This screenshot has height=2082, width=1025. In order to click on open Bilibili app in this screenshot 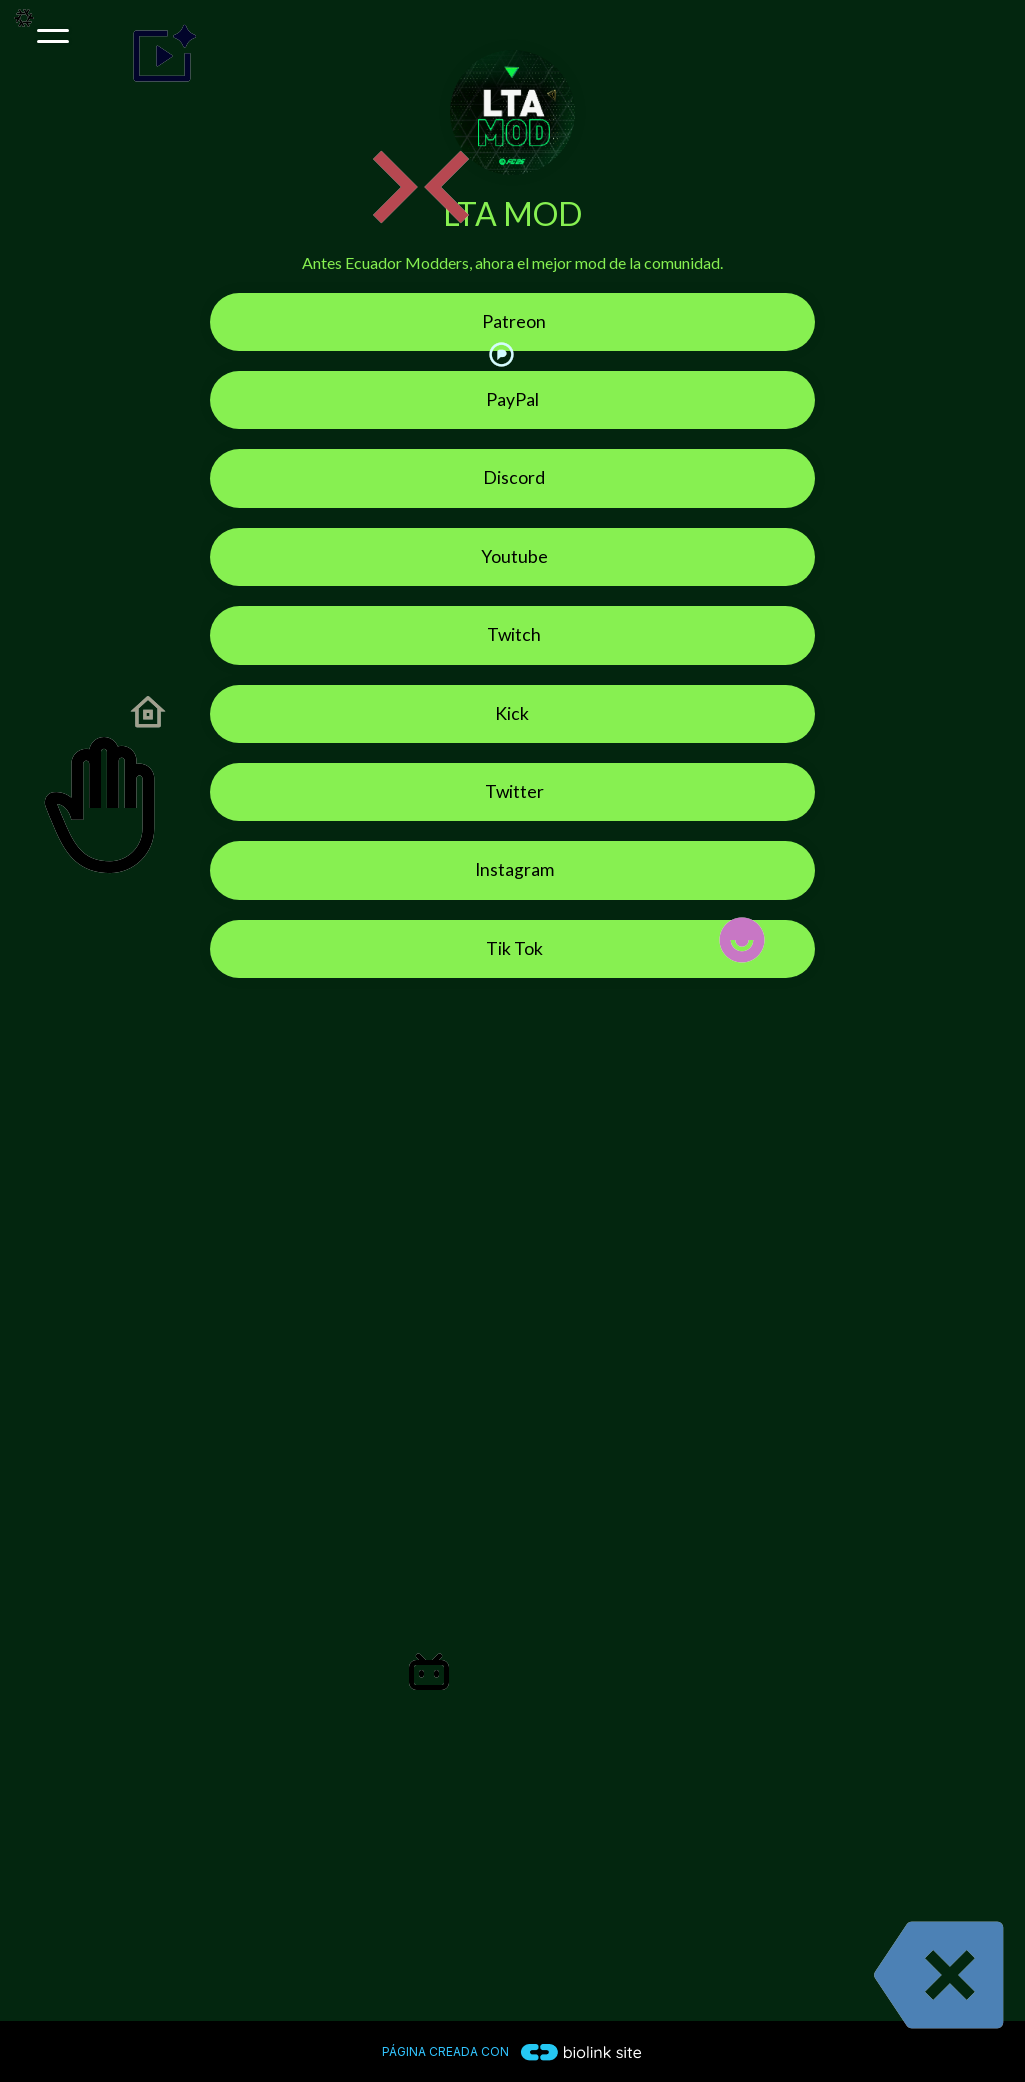, I will do `click(429, 1672)`.